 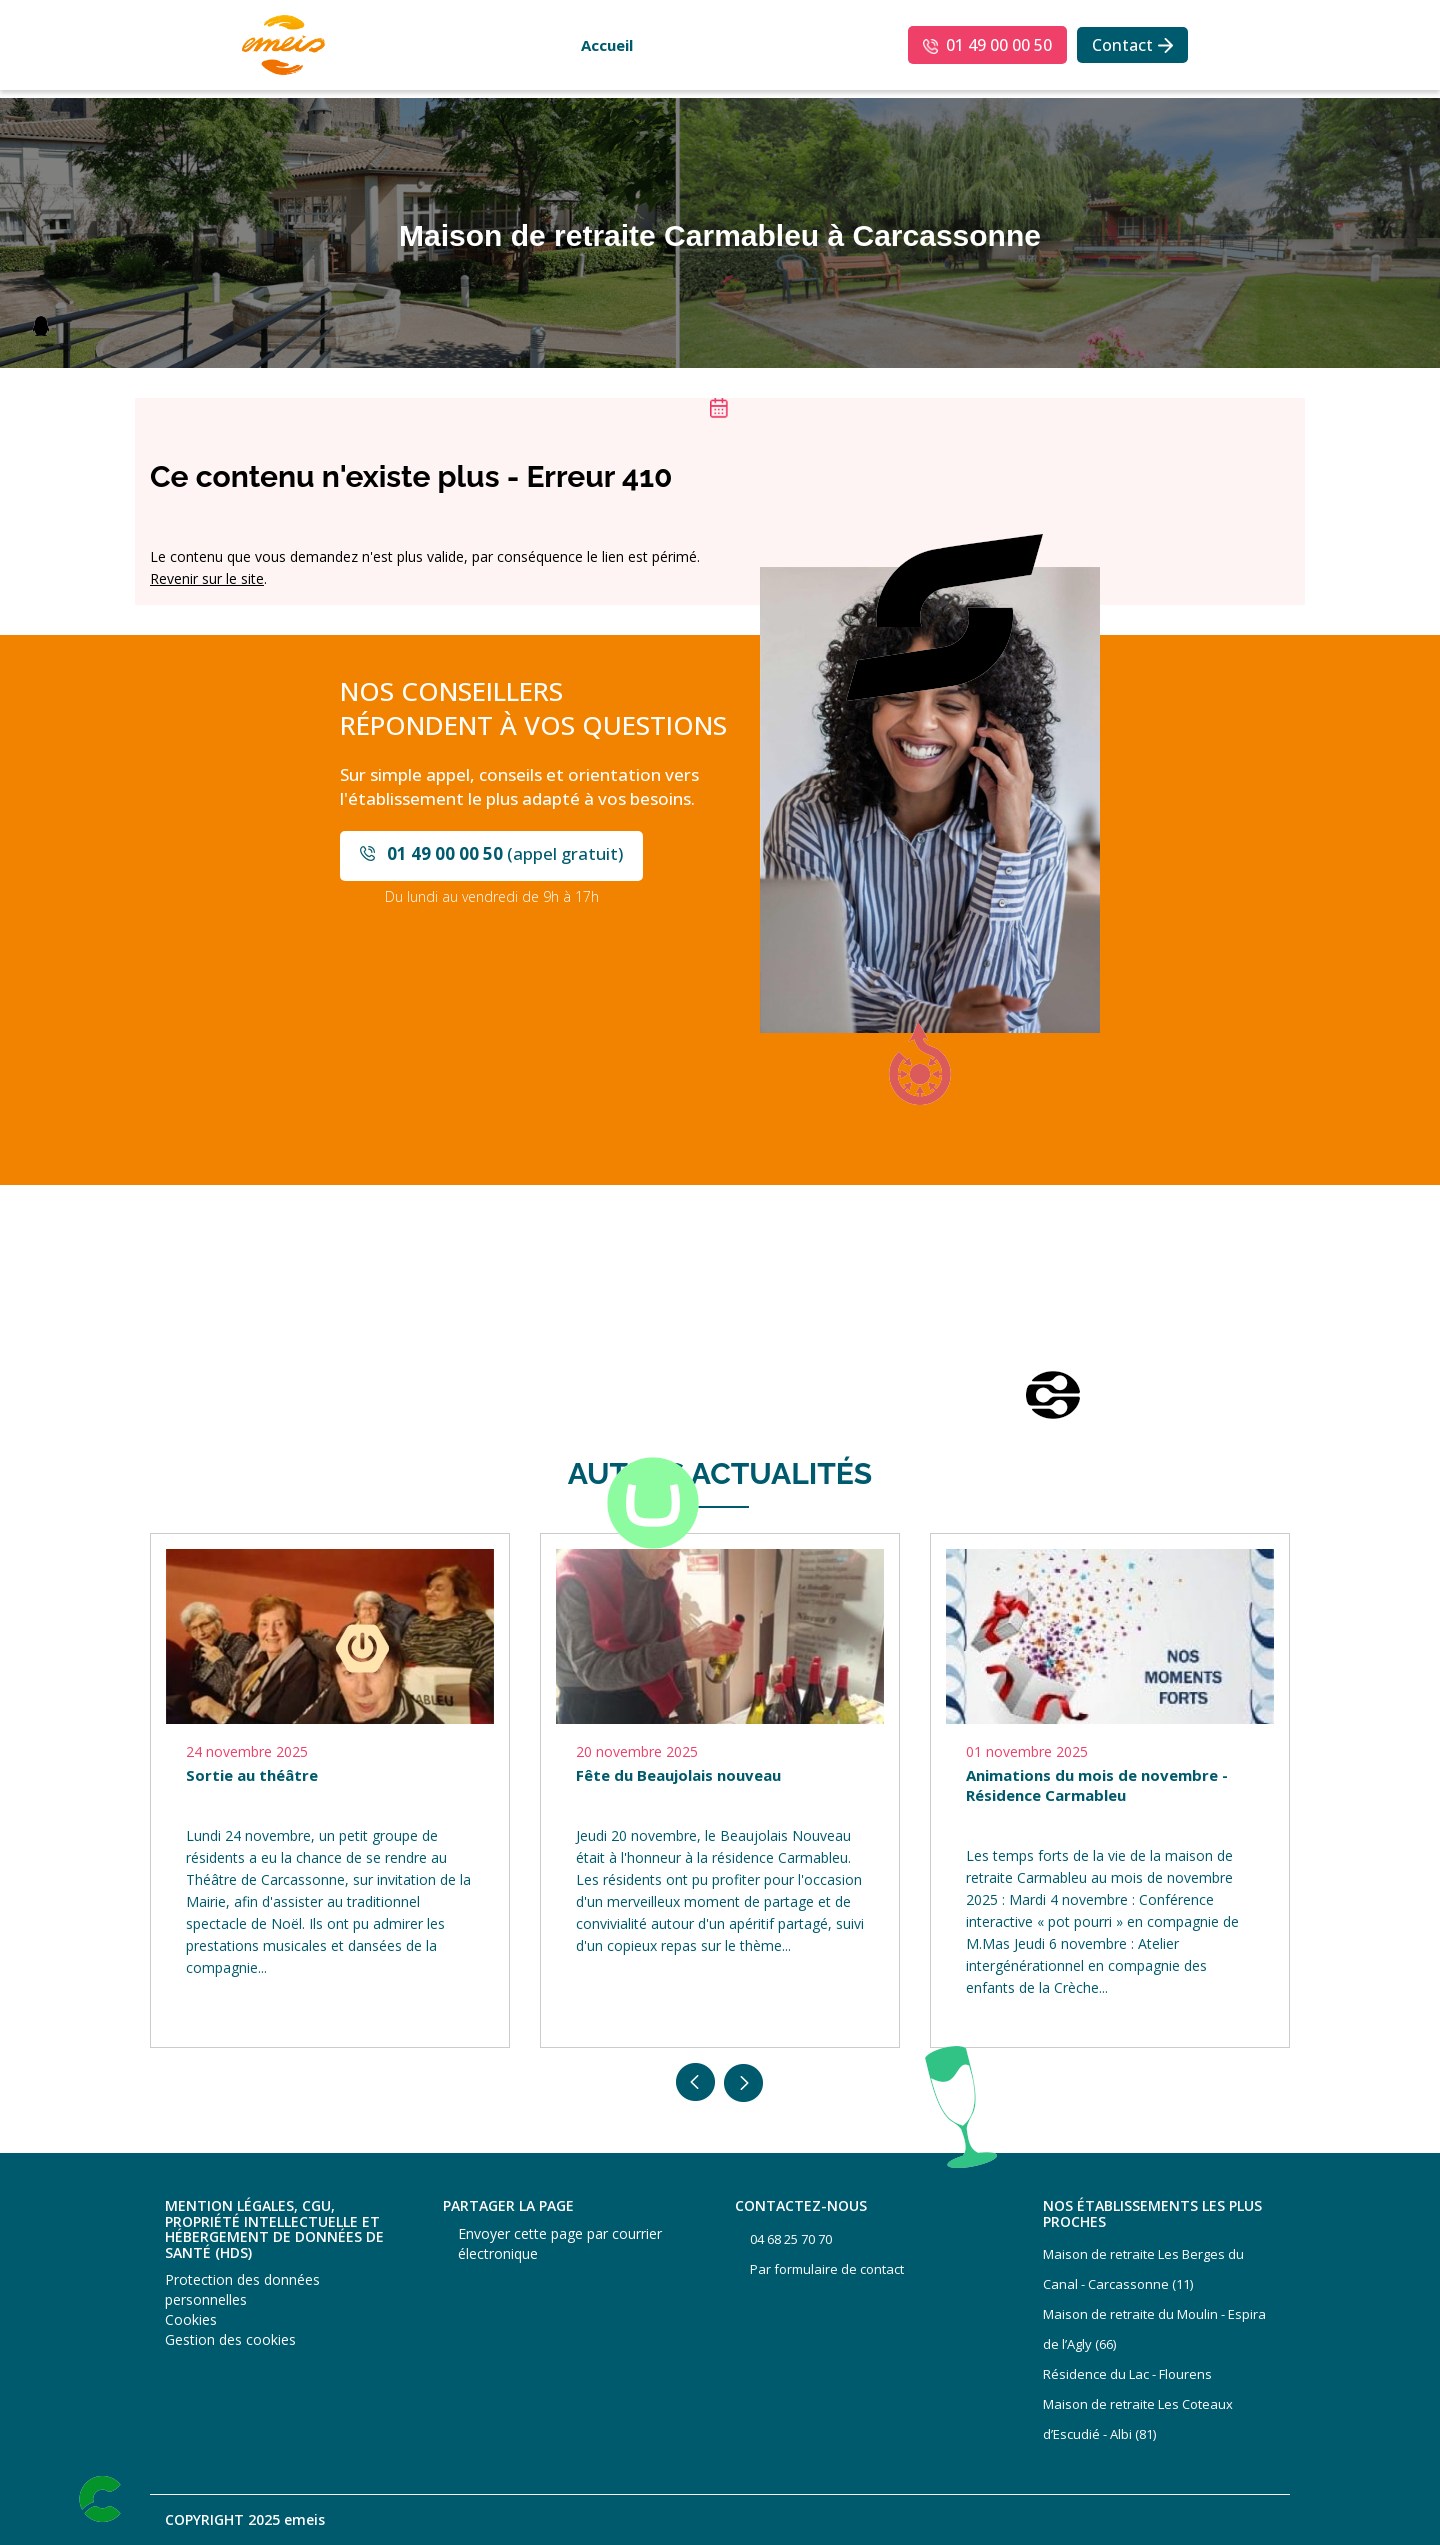 I want to click on visit wikimedia commons, so click(x=920, y=1063).